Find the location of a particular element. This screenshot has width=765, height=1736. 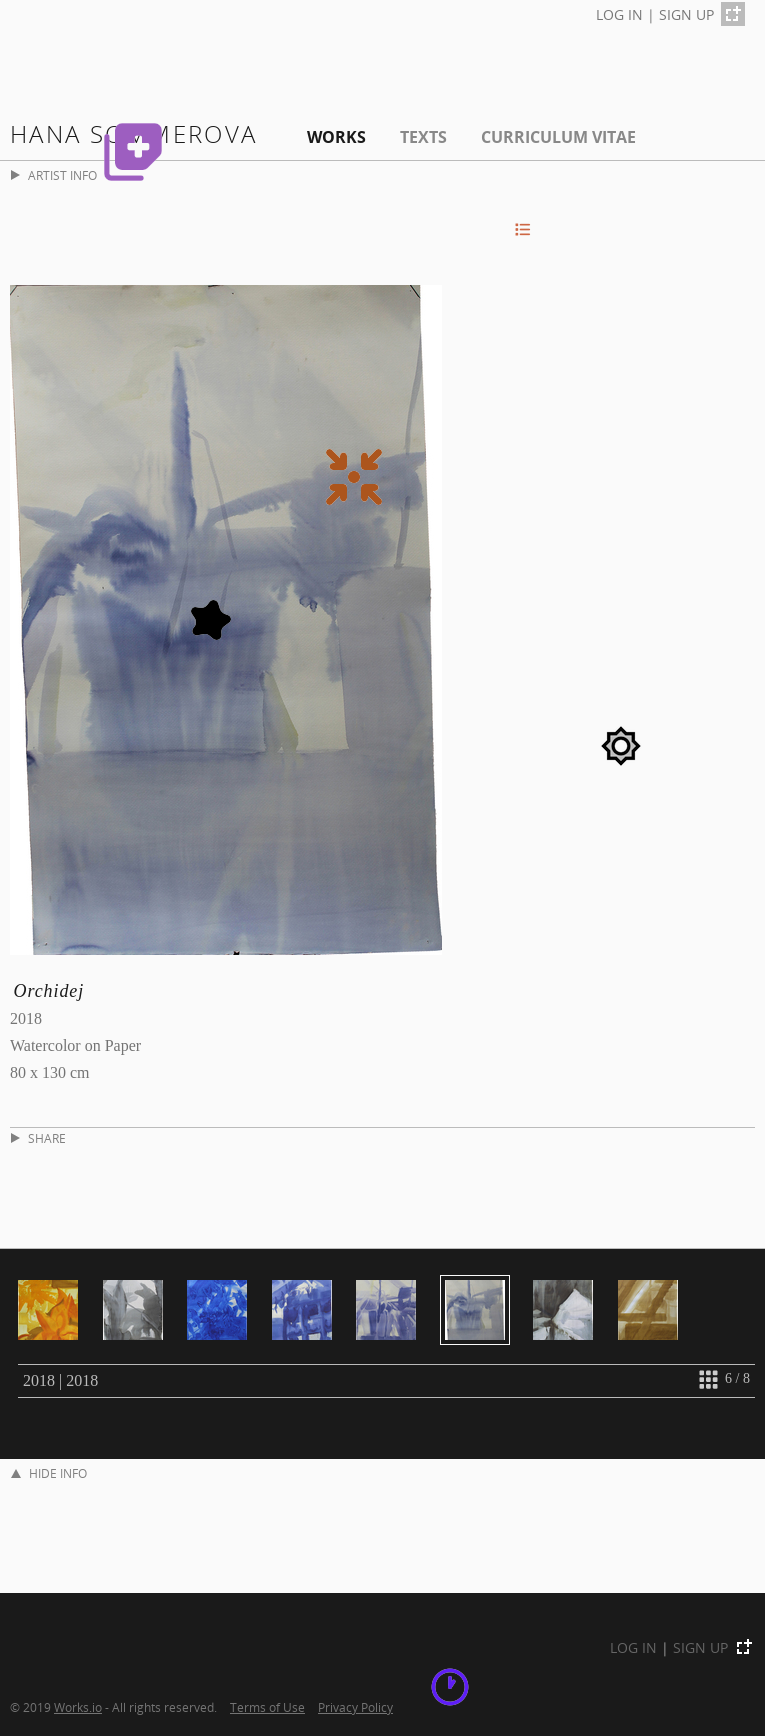

access medical records or notes is located at coordinates (133, 152).